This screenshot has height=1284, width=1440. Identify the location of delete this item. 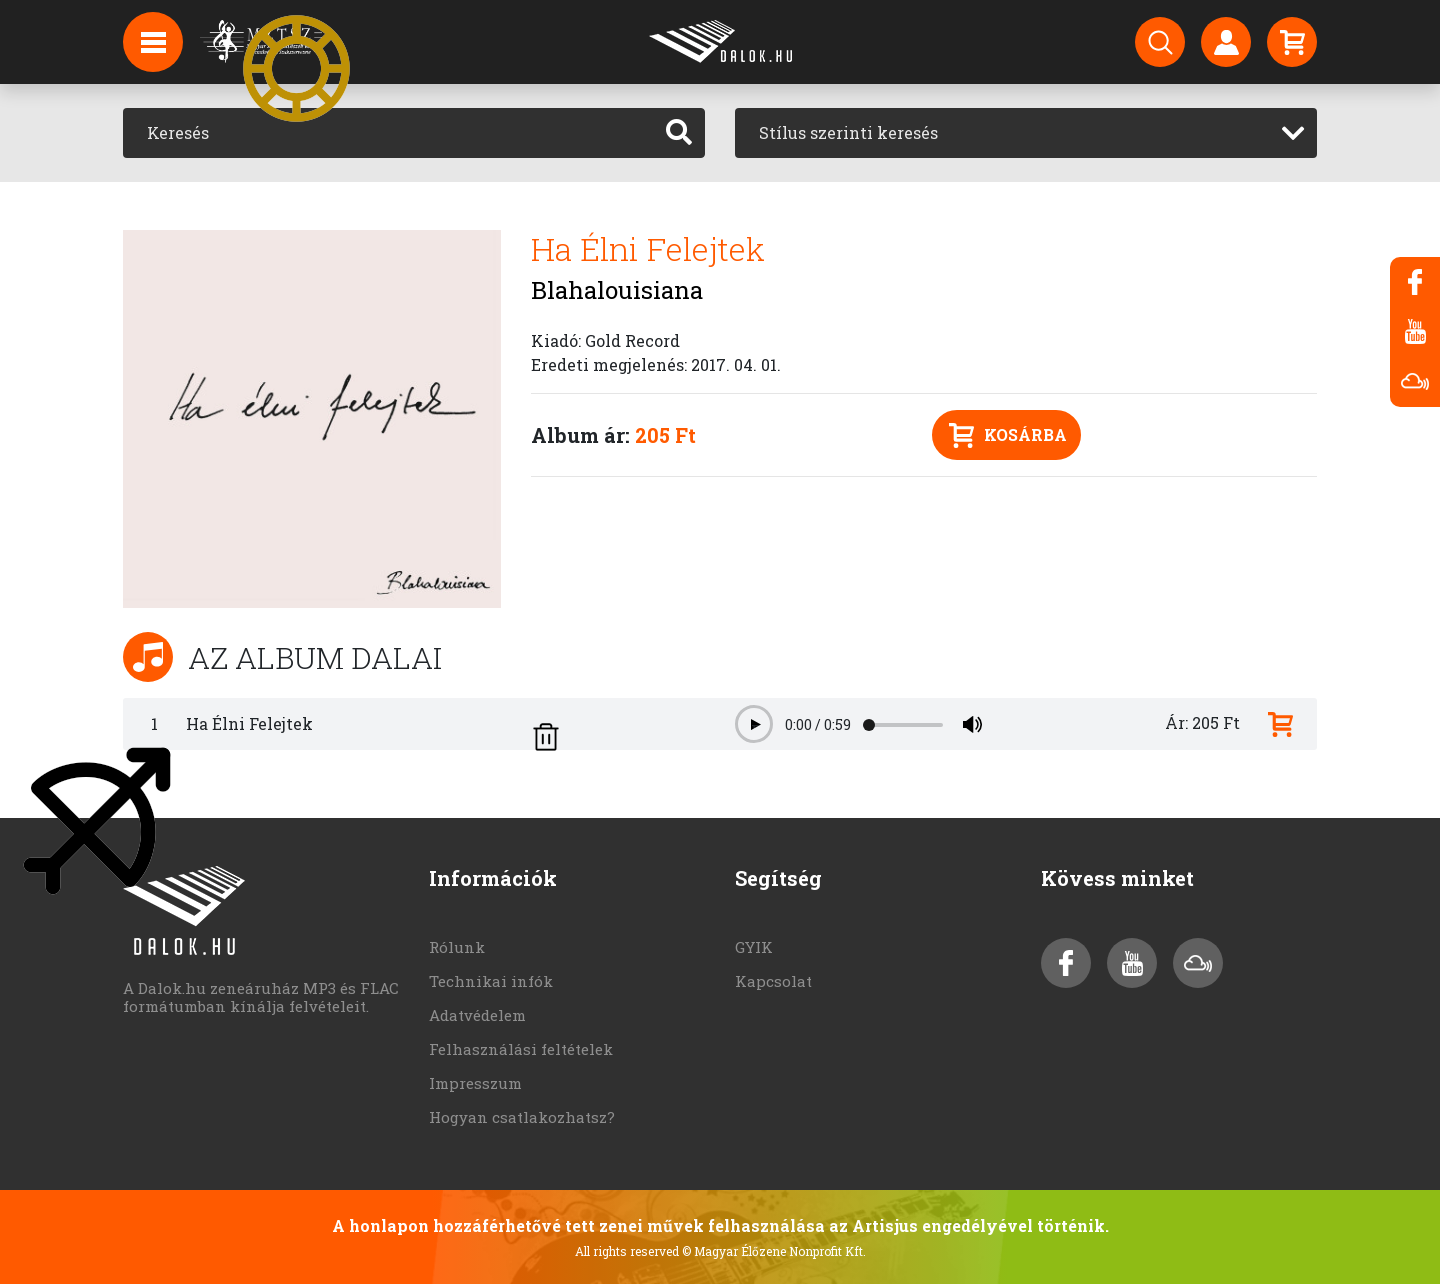
(546, 738).